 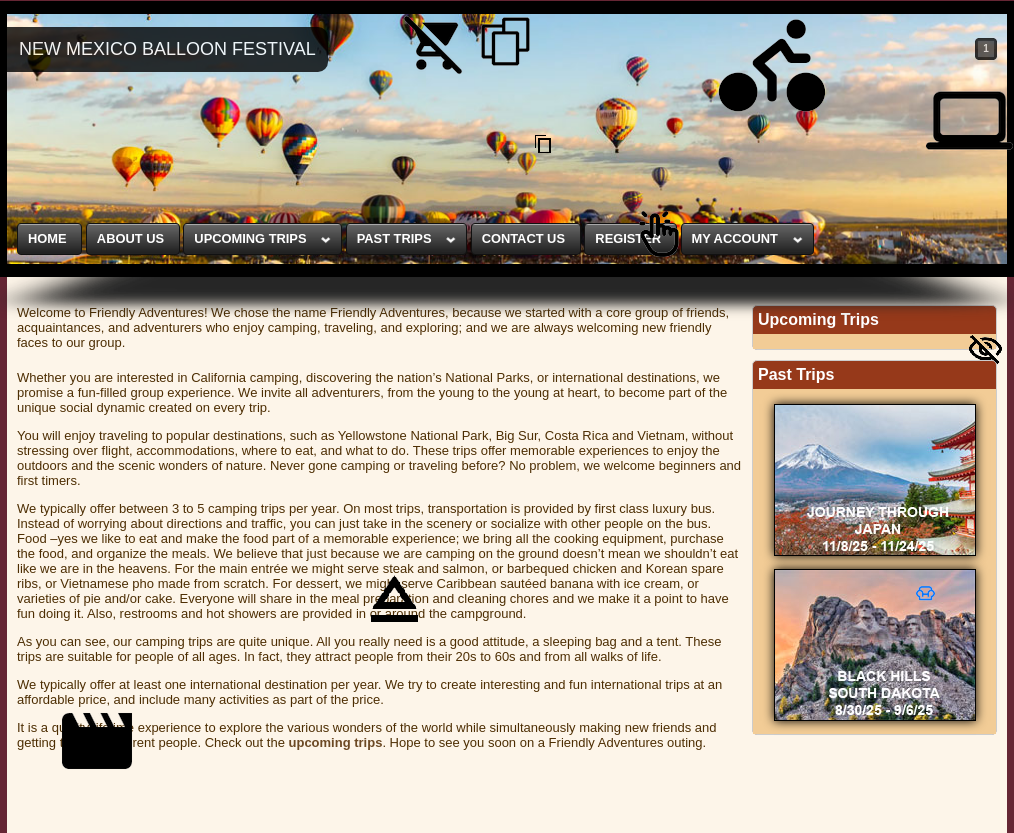 I want to click on access video or movie content, so click(x=97, y=741).